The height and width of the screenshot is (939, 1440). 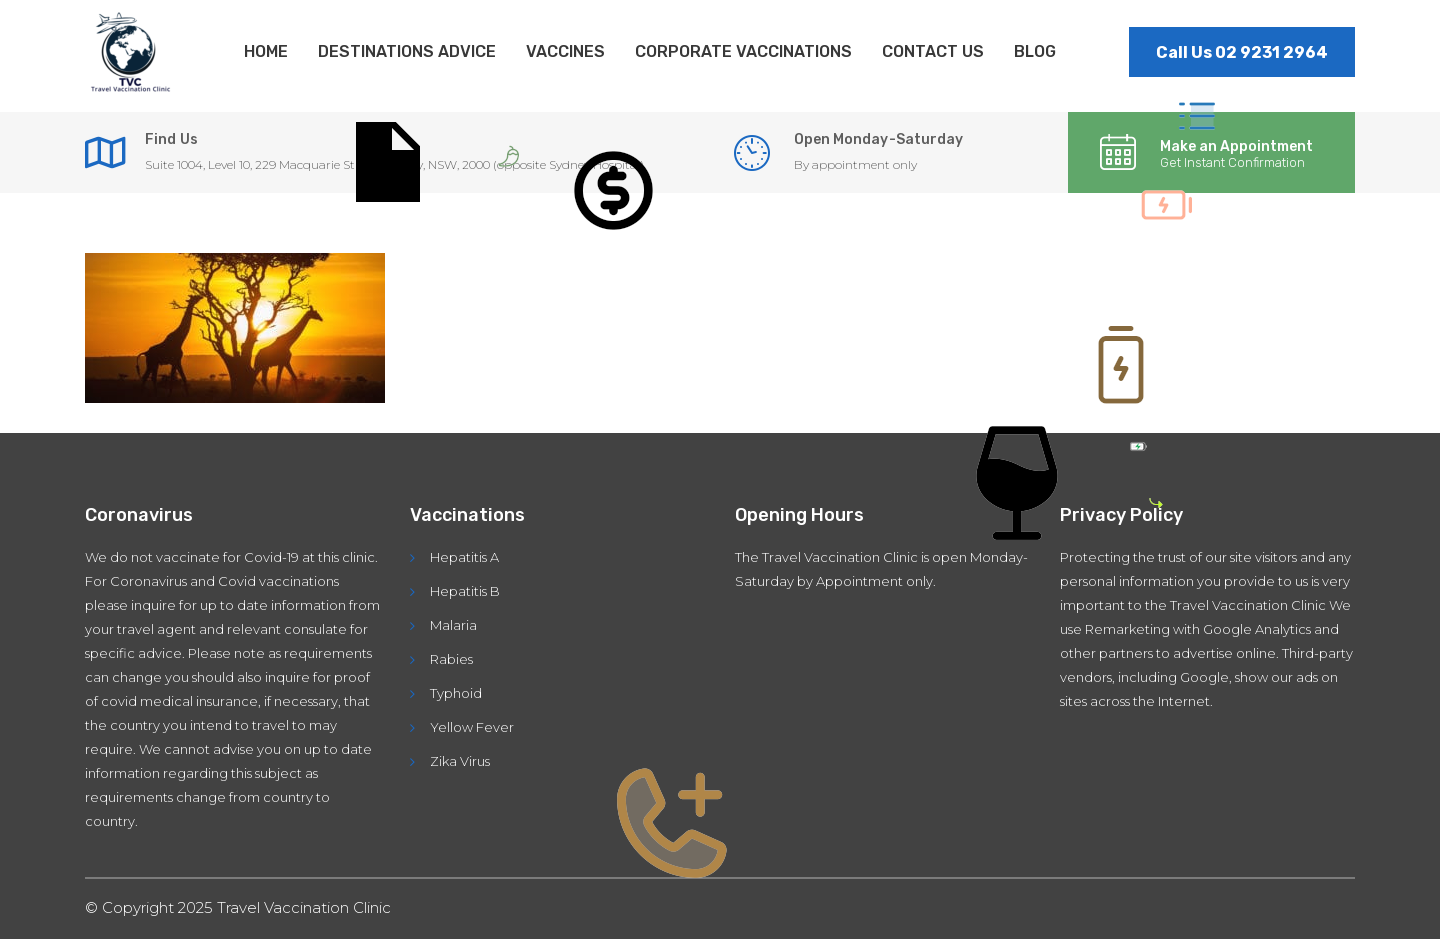 What do you see at coordinates (1017, 479) in the screenshot?
I see `browse wine or beverage options` at bounding box center [1017, 479].